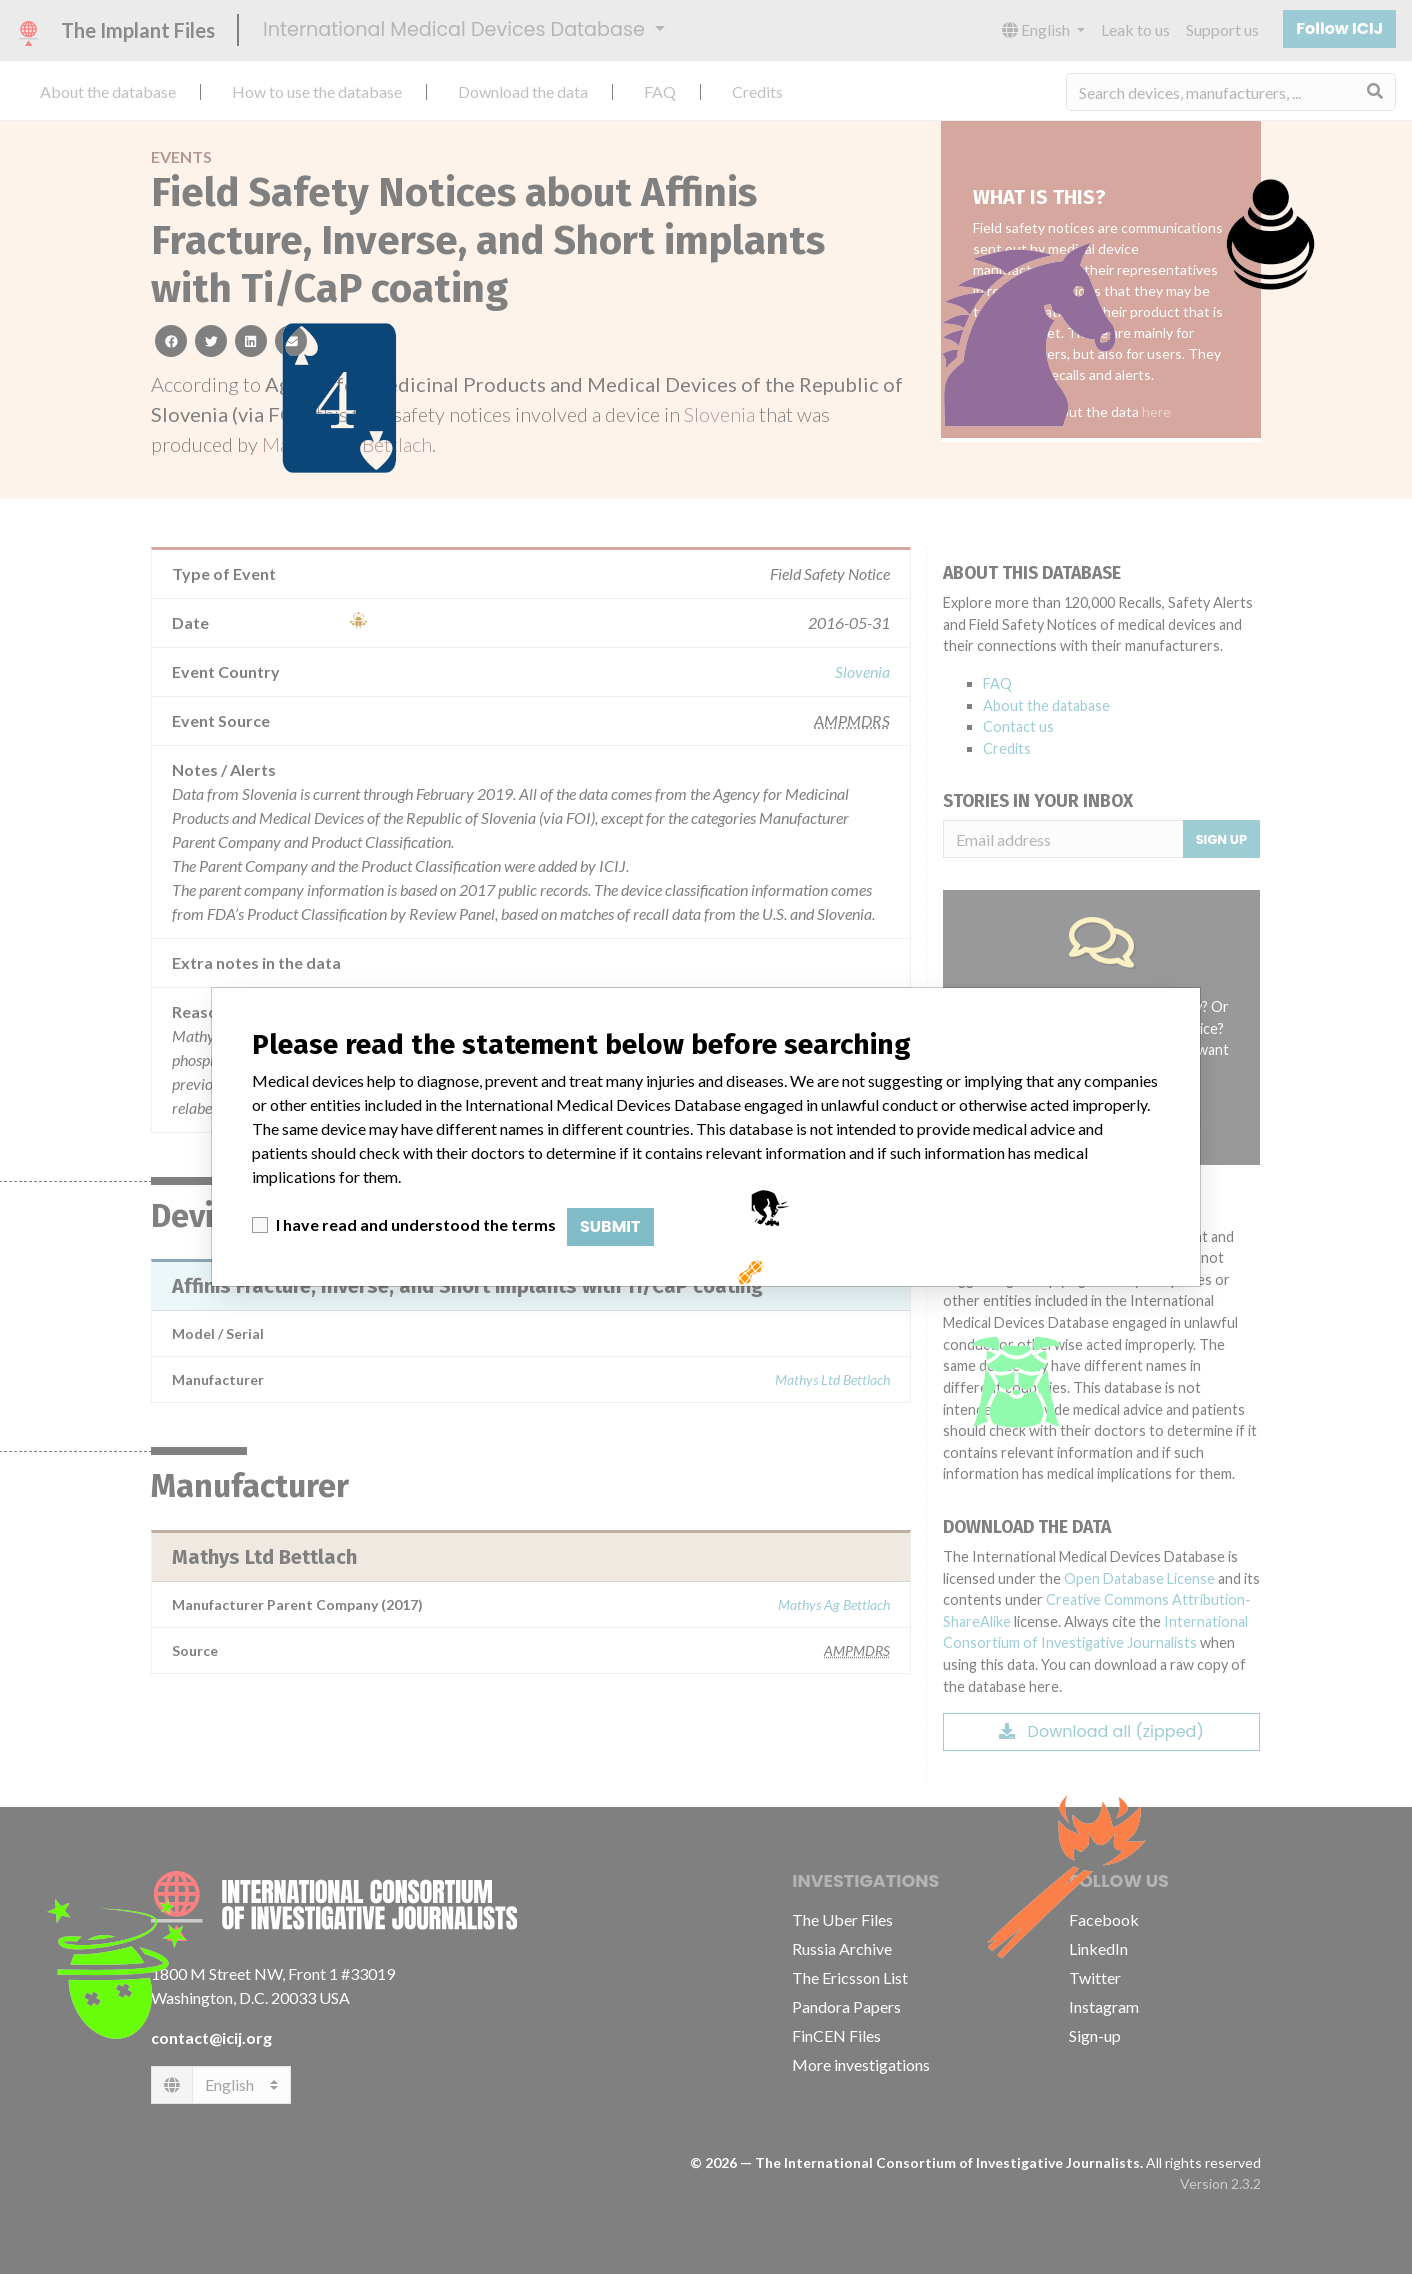  I want to click on four of spades playing card, so click(339, 398).